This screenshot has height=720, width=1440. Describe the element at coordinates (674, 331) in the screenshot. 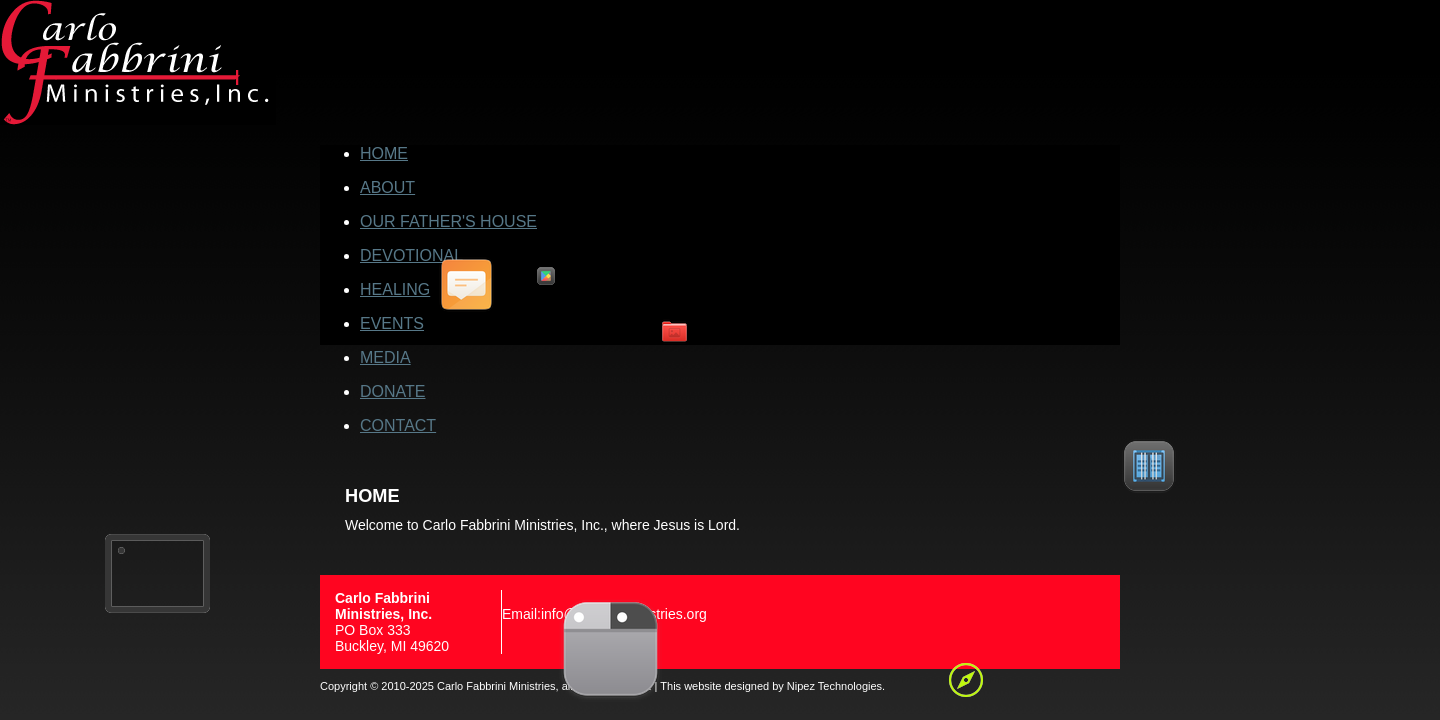

I see `open your images folder` at that location.